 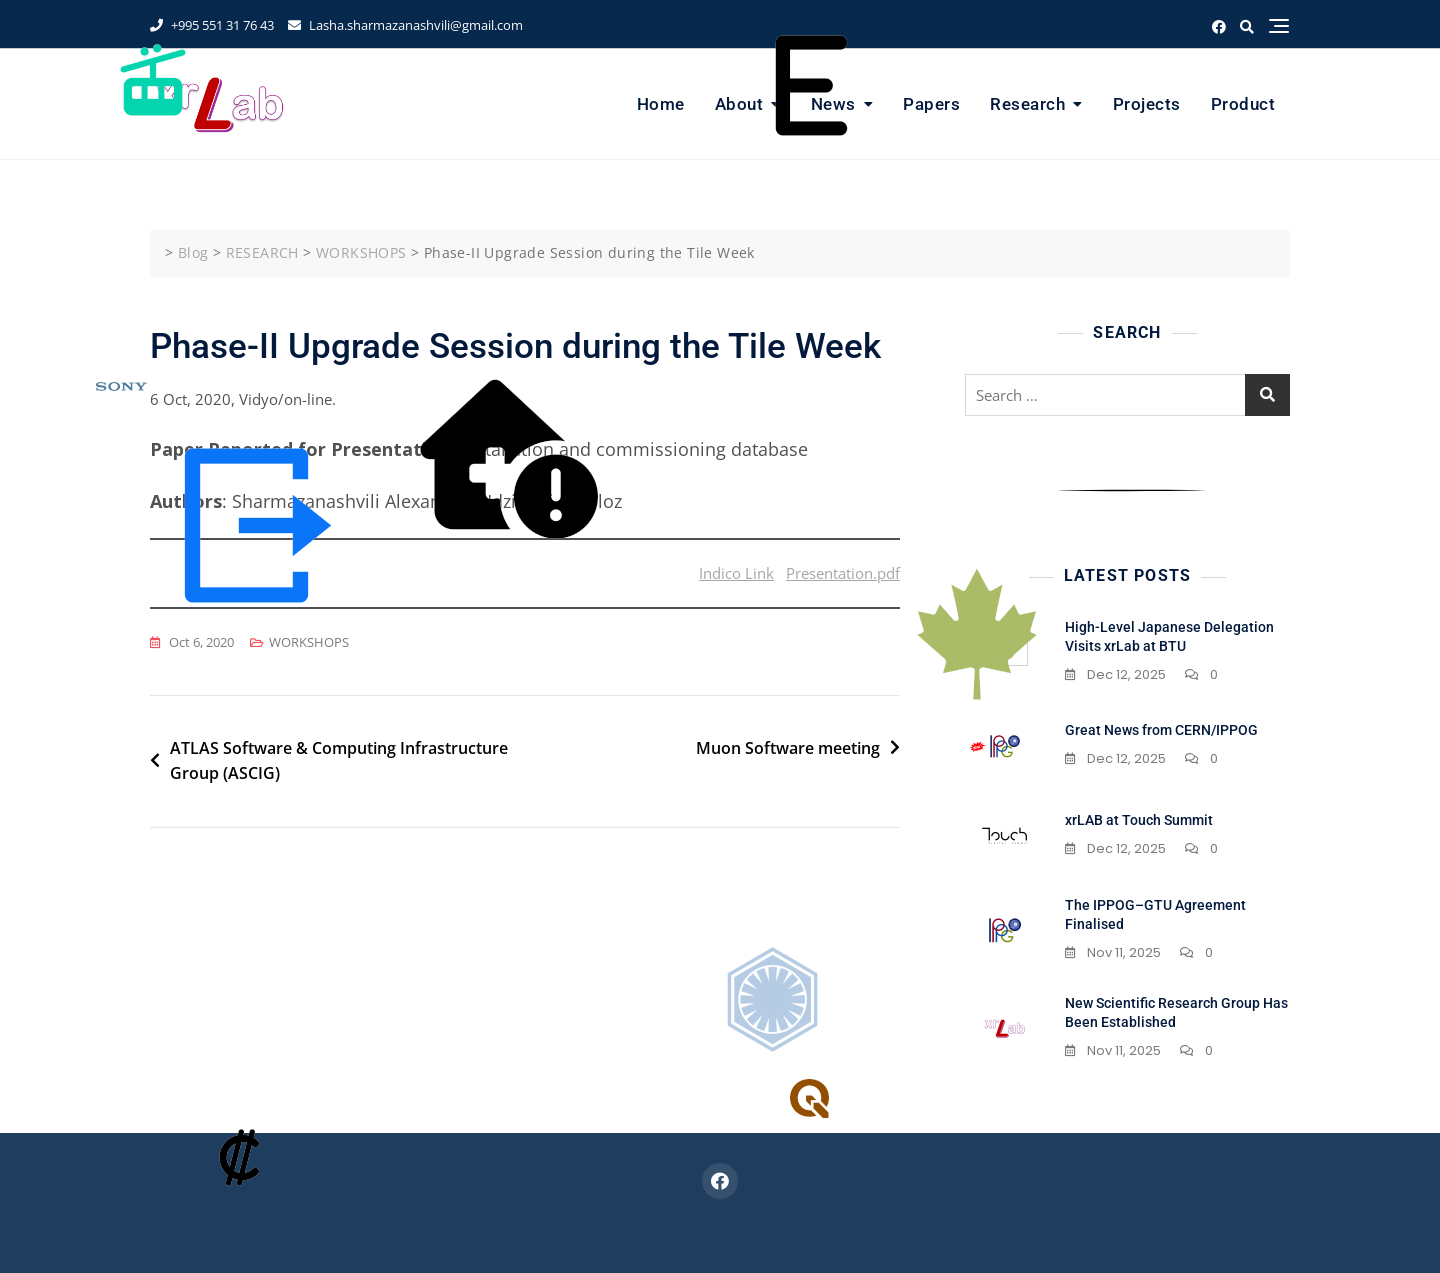 What do you see at coordinates (977, 634) in the screenshot?
I see `represents Canada or Canadian content` at bounding box center [977, 634].